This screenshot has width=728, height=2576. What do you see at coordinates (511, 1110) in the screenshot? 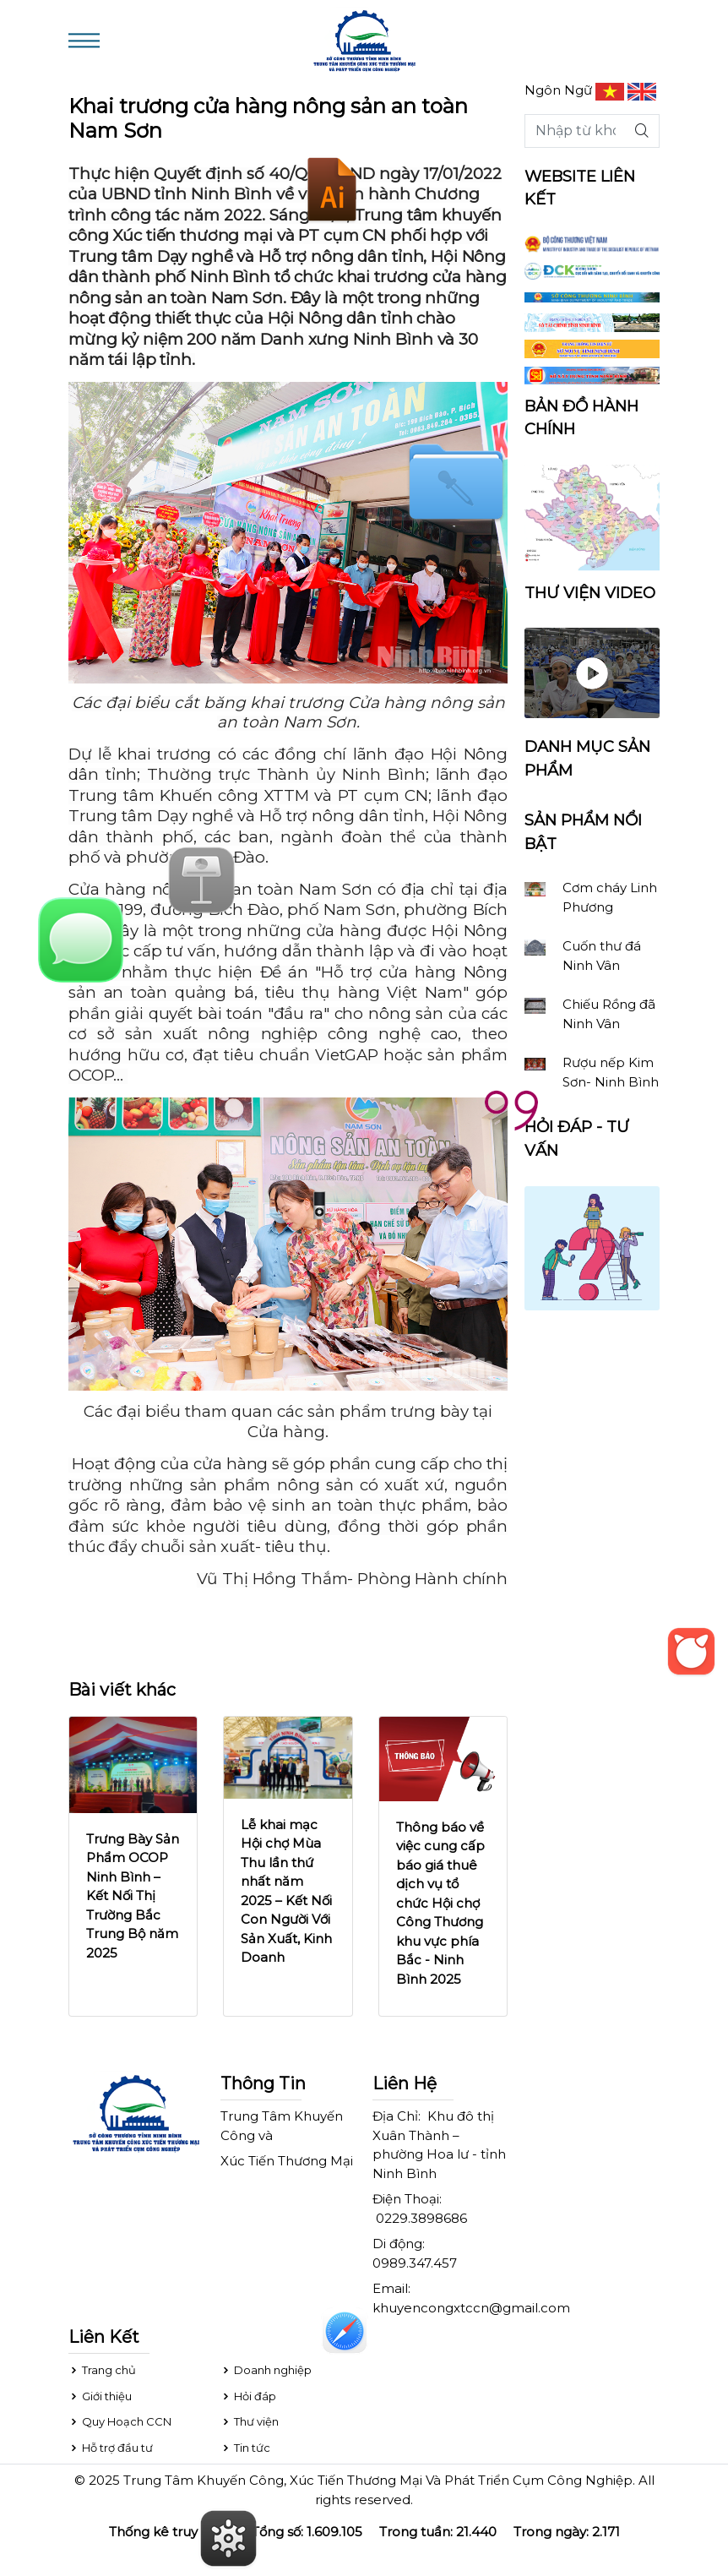
I see `indicates punctuation input mode is active in fcitx` at bounding box center [511, 1110].